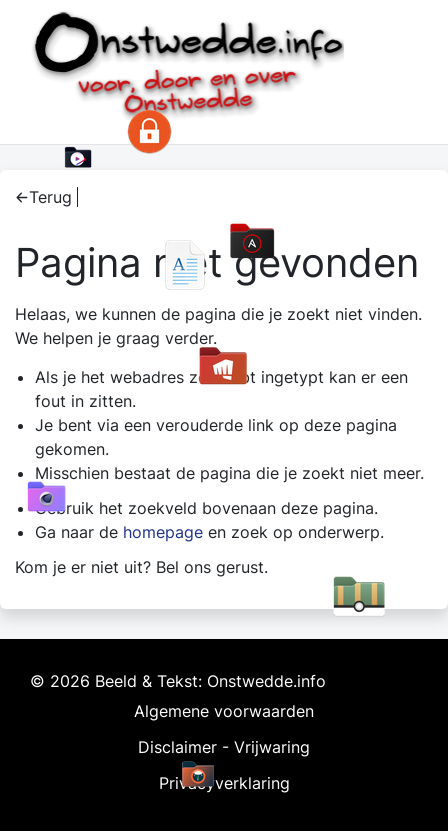  What do you see at coordinates (223, 367) in the screenshot?
I see `open riot games folder` at bounding box center [223, 367].